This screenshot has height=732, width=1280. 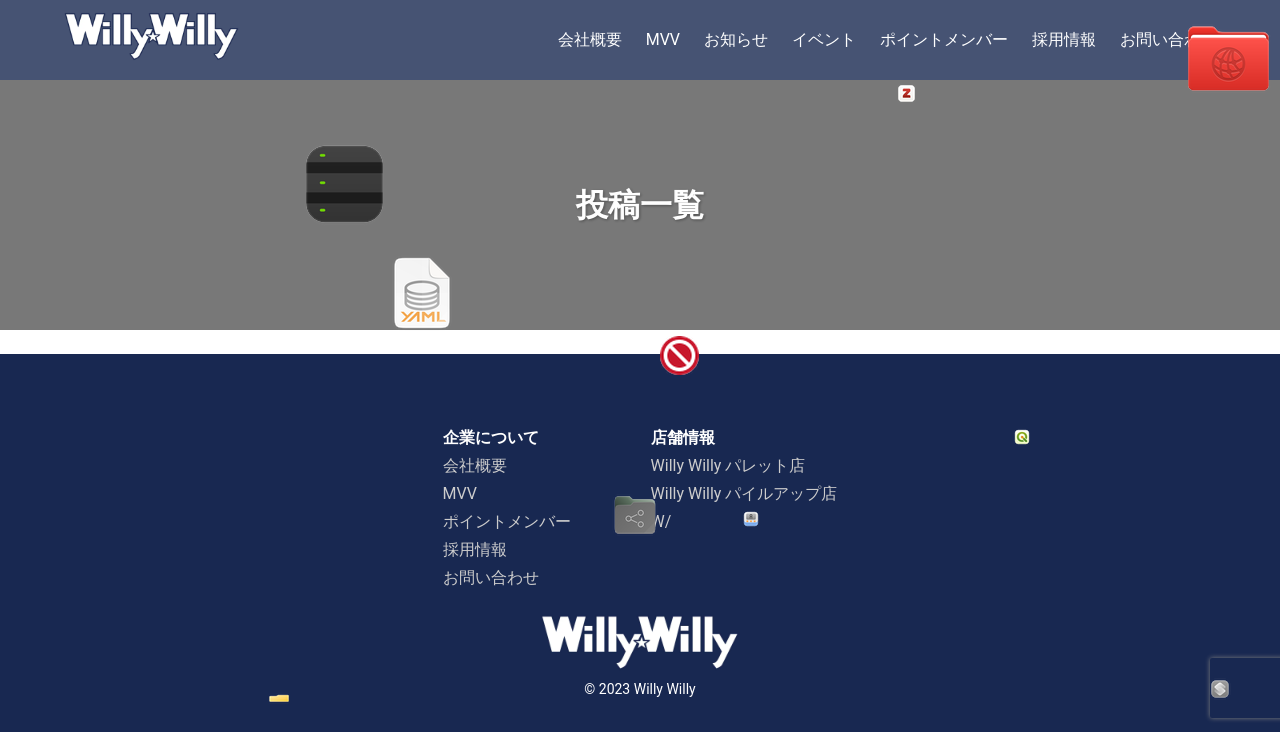 I want to click on delete selected item, so click(x=679, y=355).